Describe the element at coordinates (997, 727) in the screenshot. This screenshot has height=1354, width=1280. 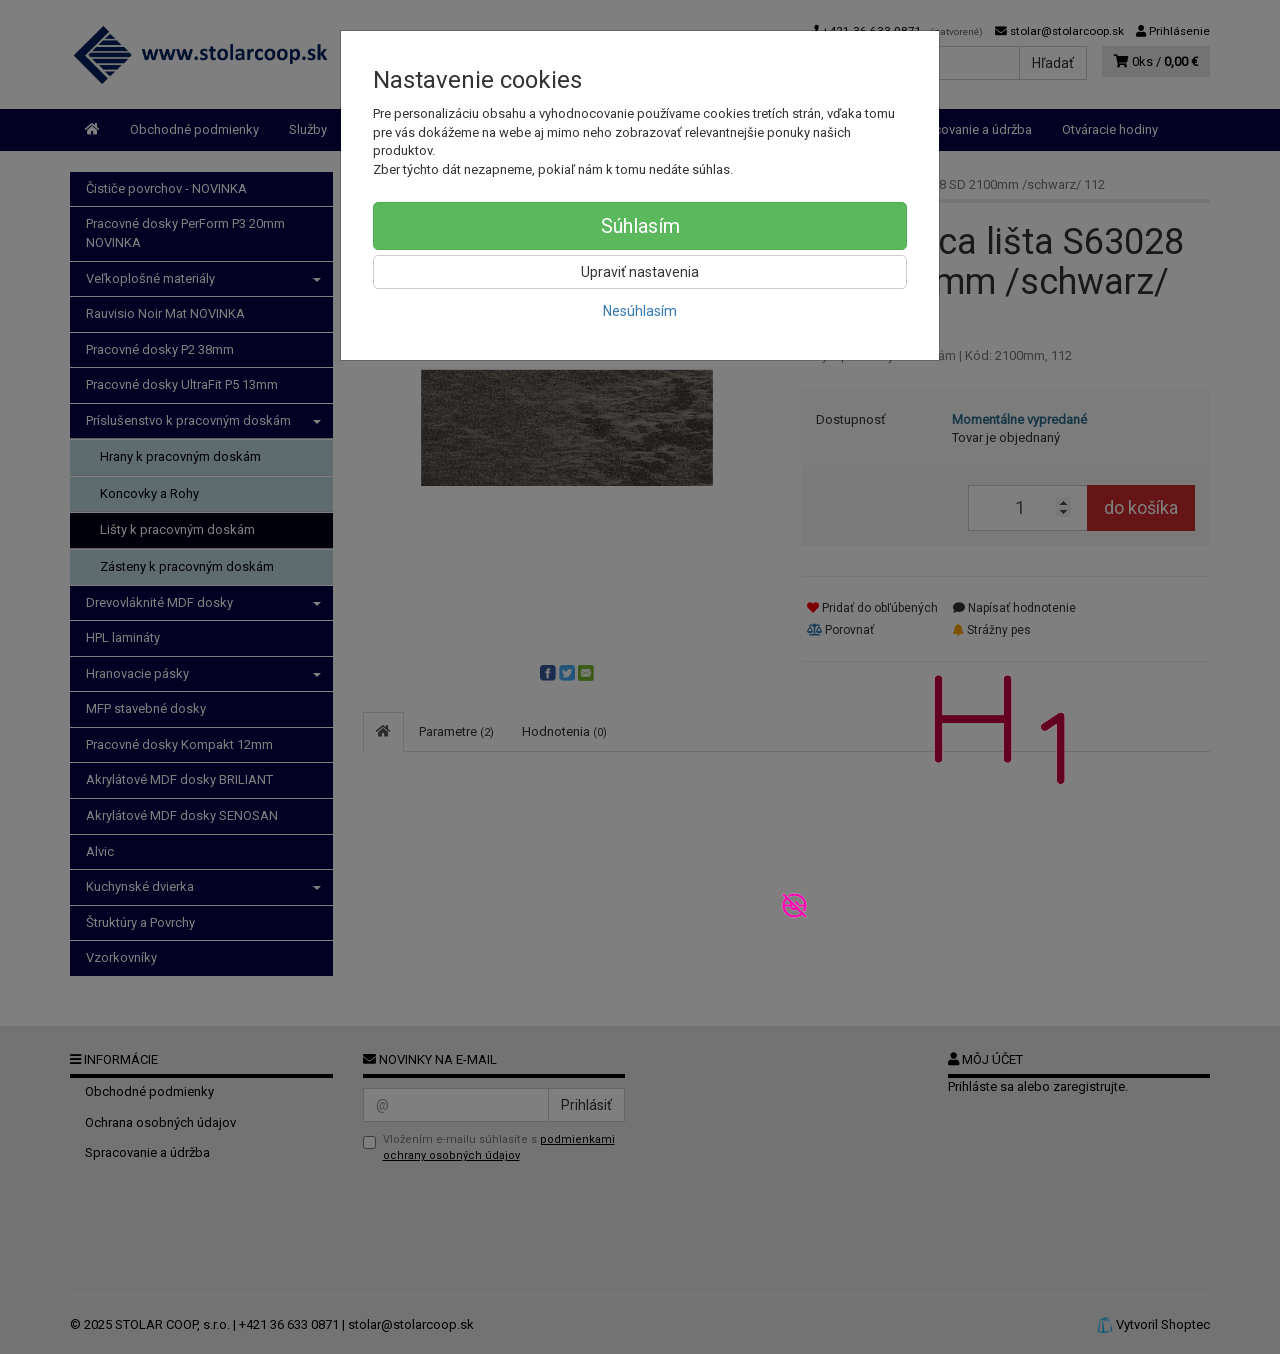
I see `format text as heading level 1` at that location.